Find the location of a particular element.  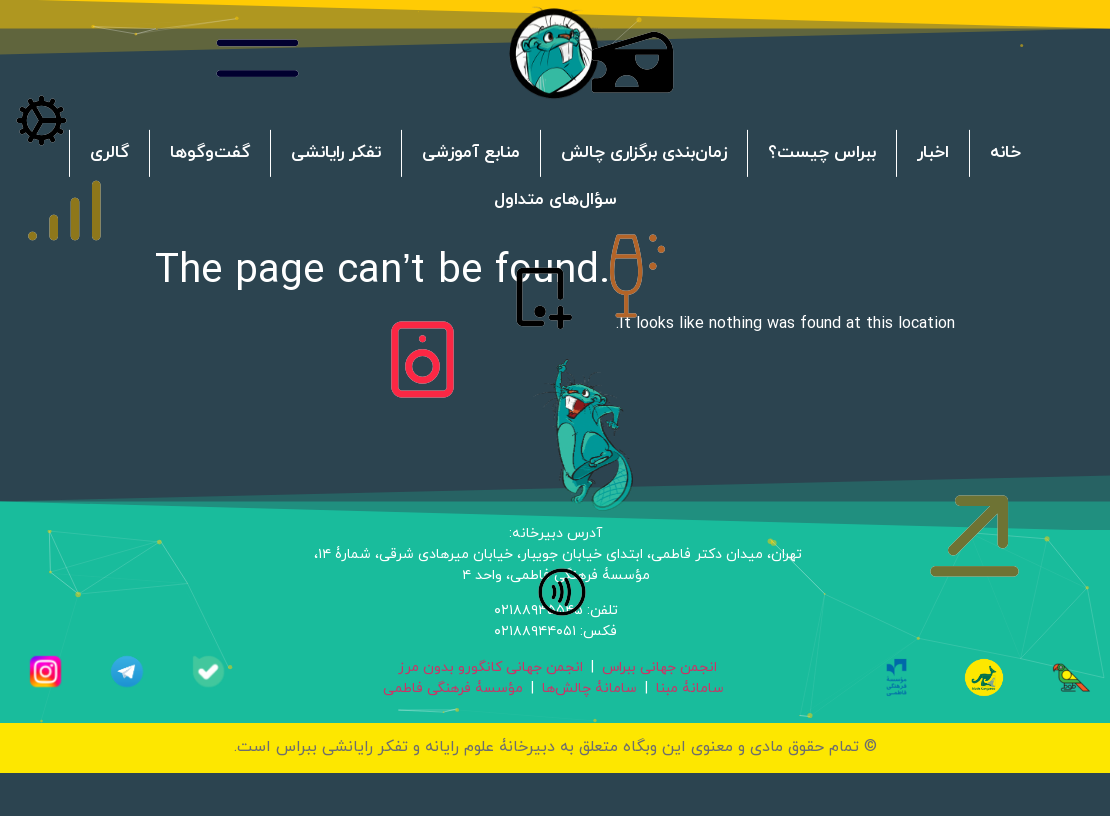

add a new tablet device is located at coordinates (540, 297).